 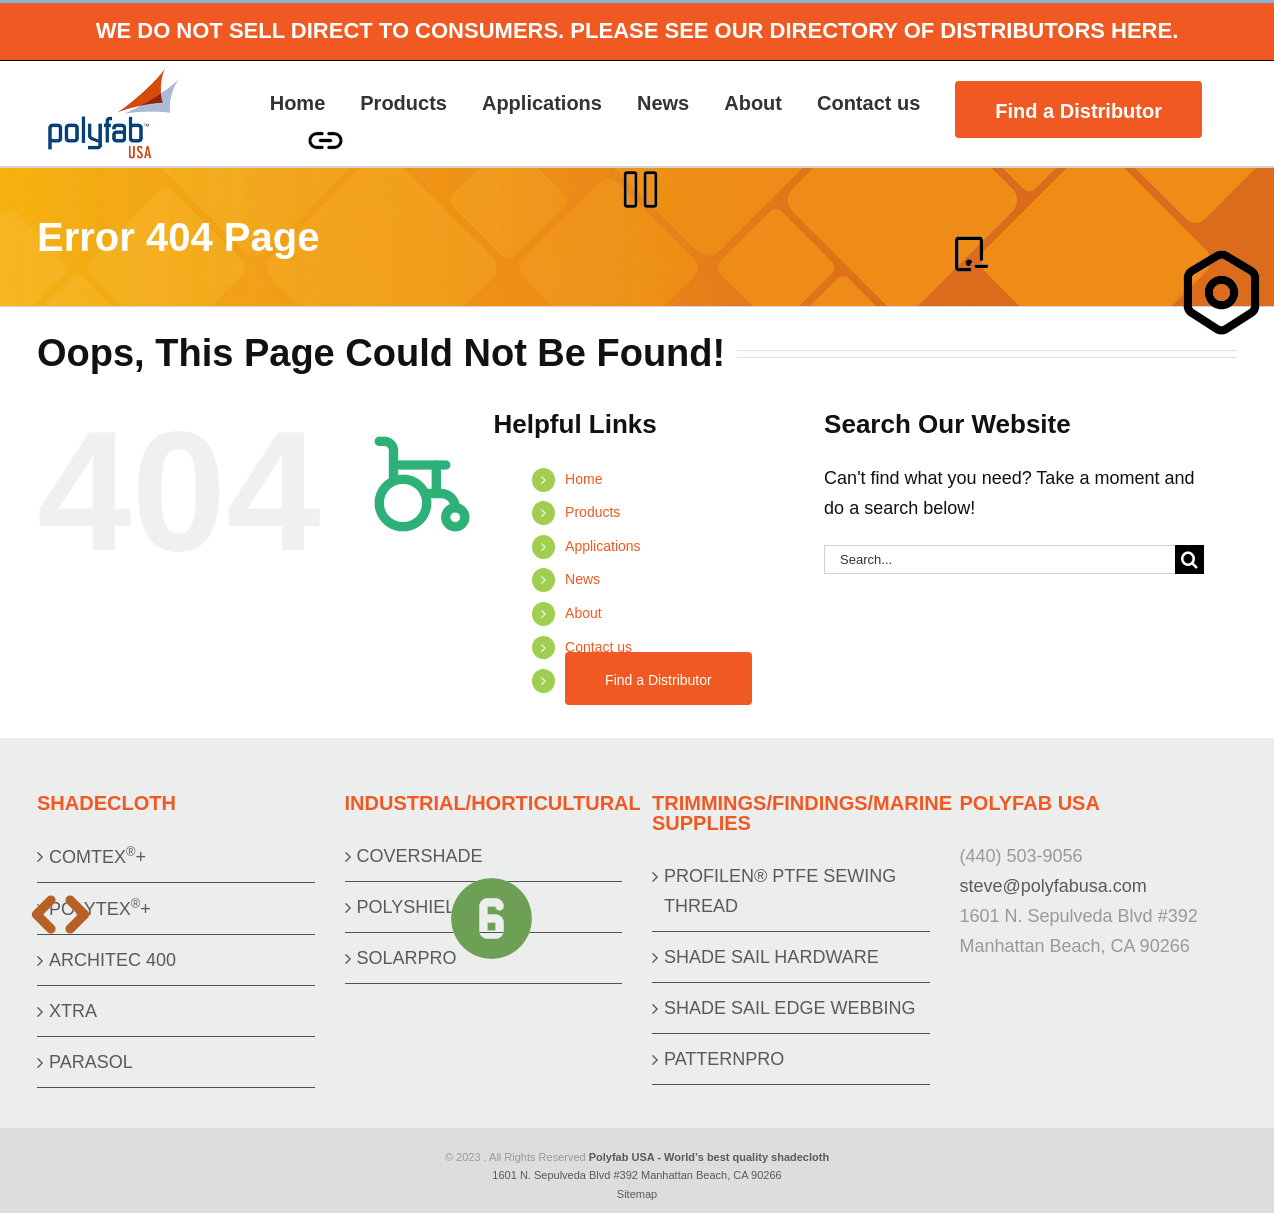 I want to click on indicates wheelchair accessibility available, so click(x=422, y=484).